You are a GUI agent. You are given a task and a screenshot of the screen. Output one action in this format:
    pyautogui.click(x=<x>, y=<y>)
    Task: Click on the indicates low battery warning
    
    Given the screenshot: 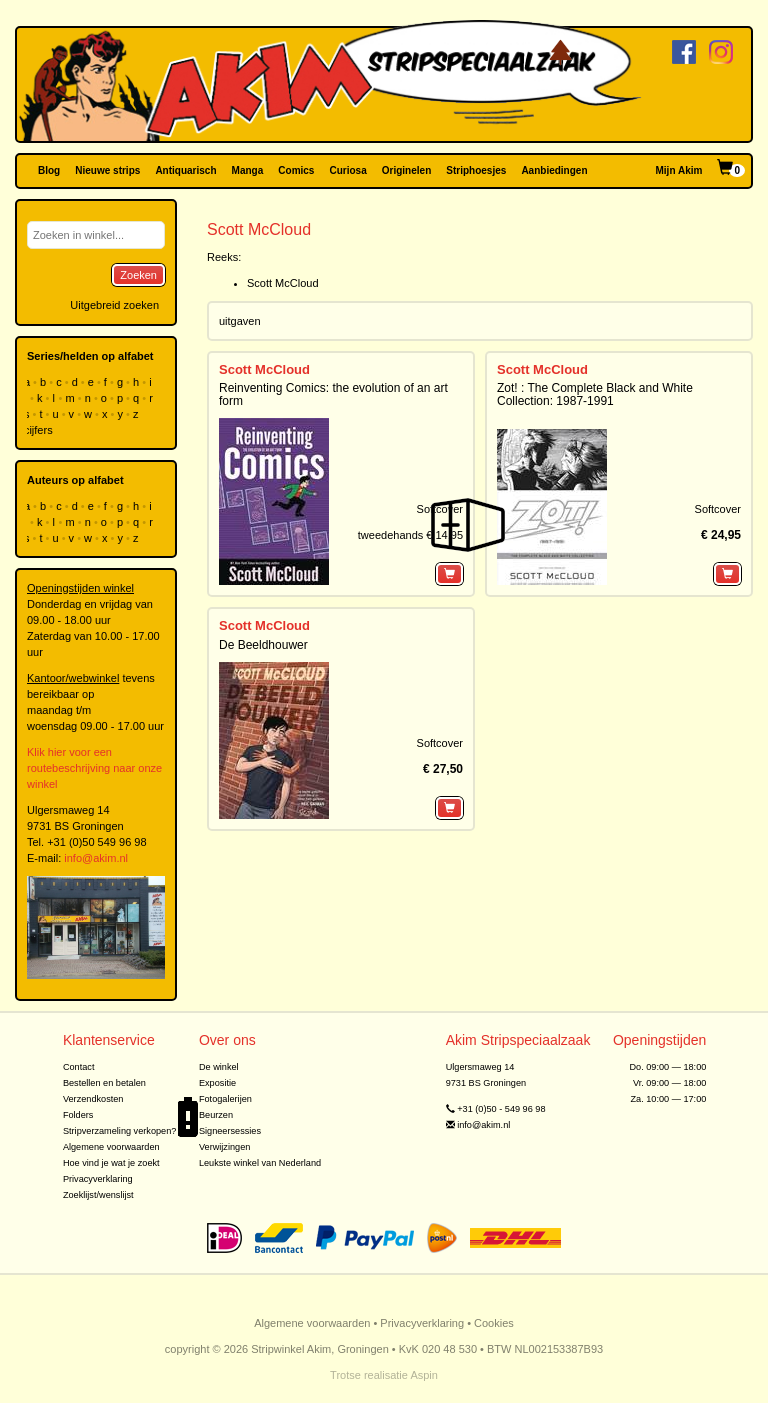 What is the action you would take?
    pyautogui.click(x=188, y=1117)
    